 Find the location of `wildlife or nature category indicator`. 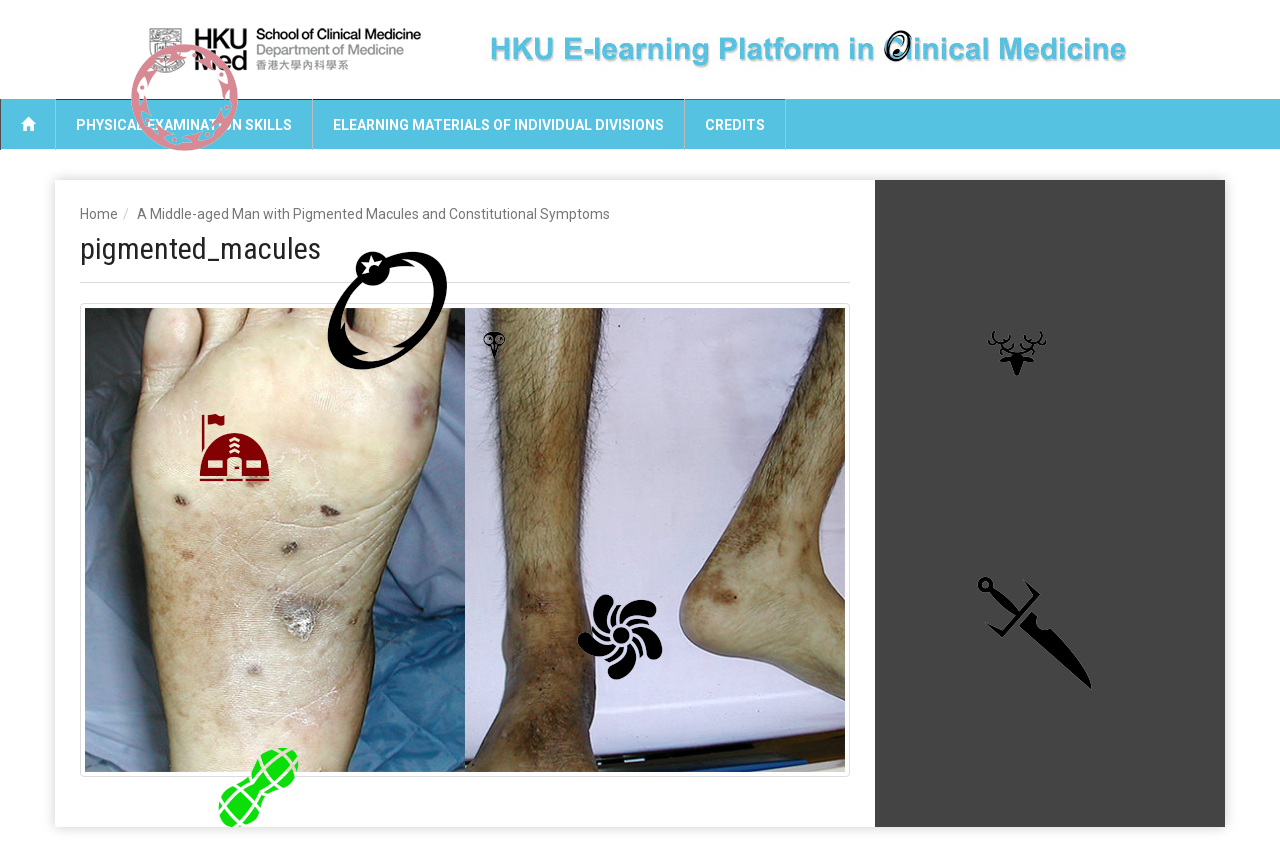

wildlife or nature category indicator is located at coordinates (1017, 353).